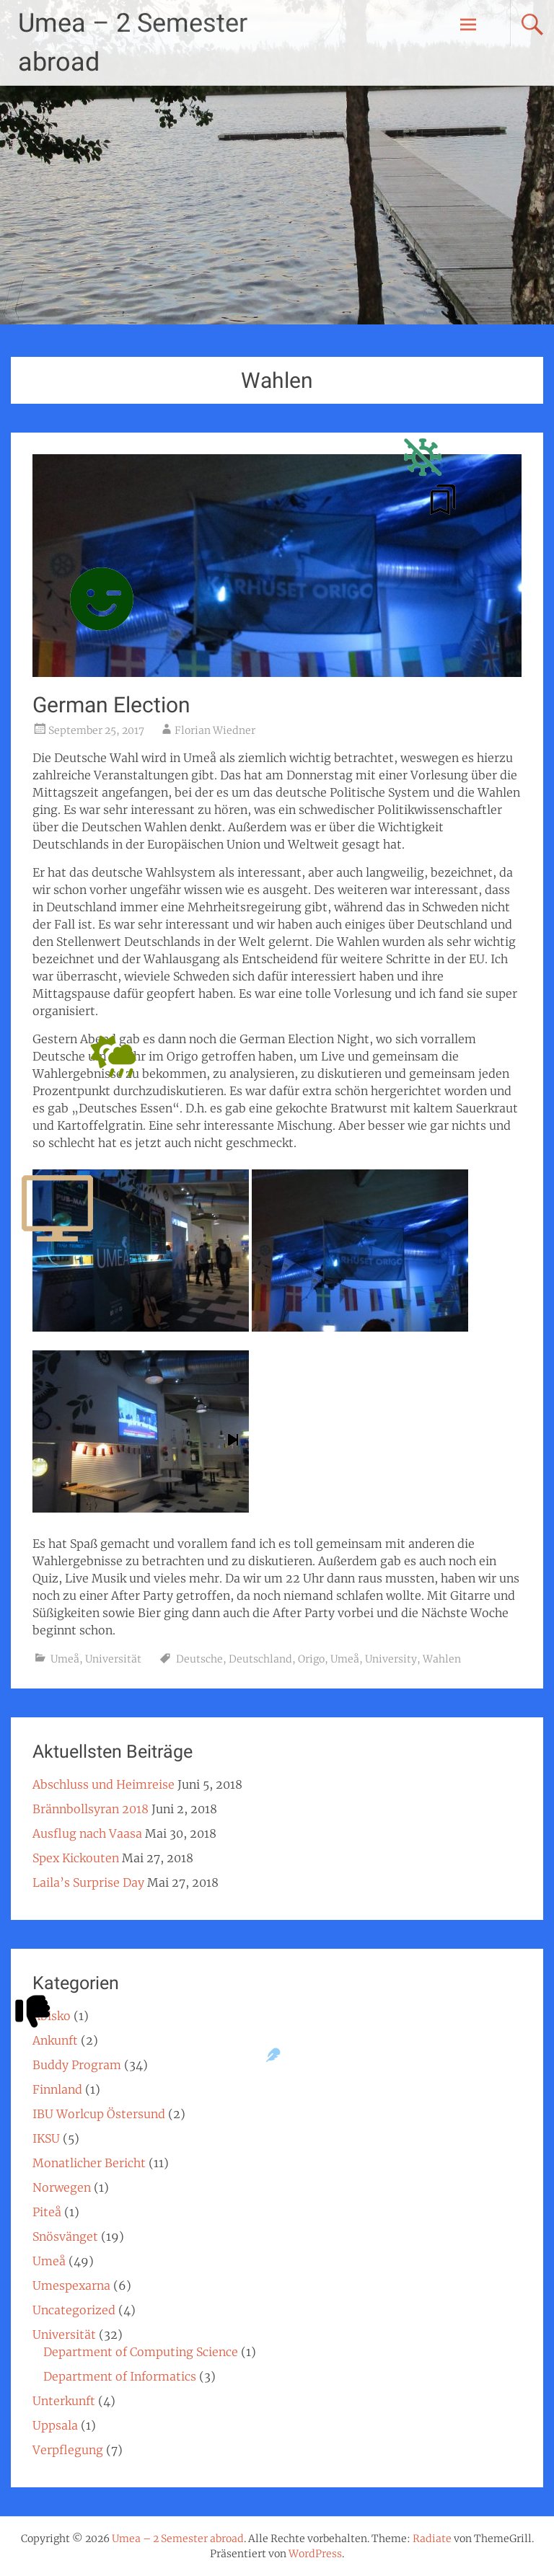 The height and width of the screenshot is (2576, 554). I want to click on insert a winking emoji into your message, so click(102, 599).